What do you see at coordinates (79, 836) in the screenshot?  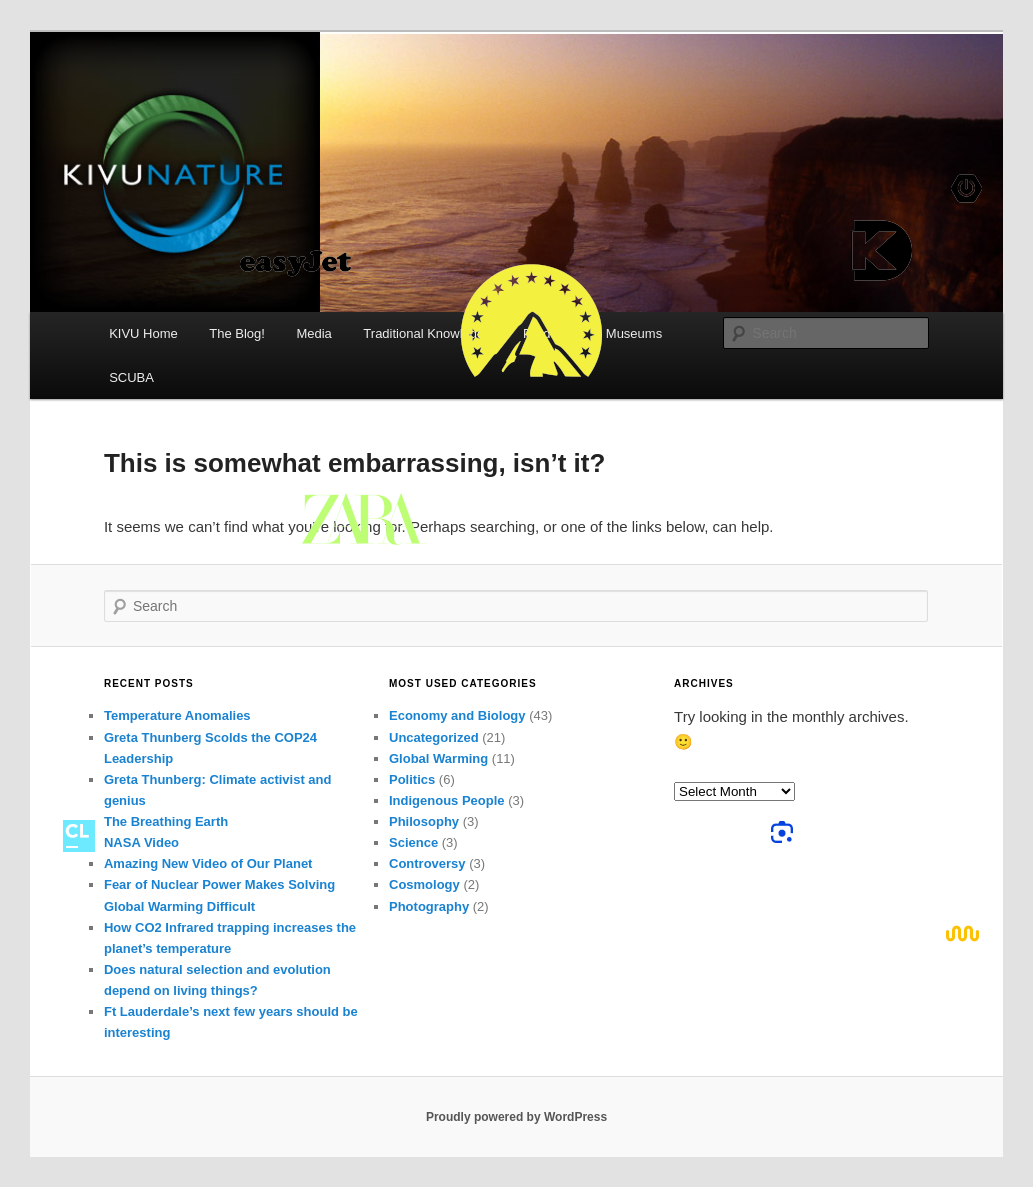 I see `open CLion IDE` at bounding box center [79, 836].